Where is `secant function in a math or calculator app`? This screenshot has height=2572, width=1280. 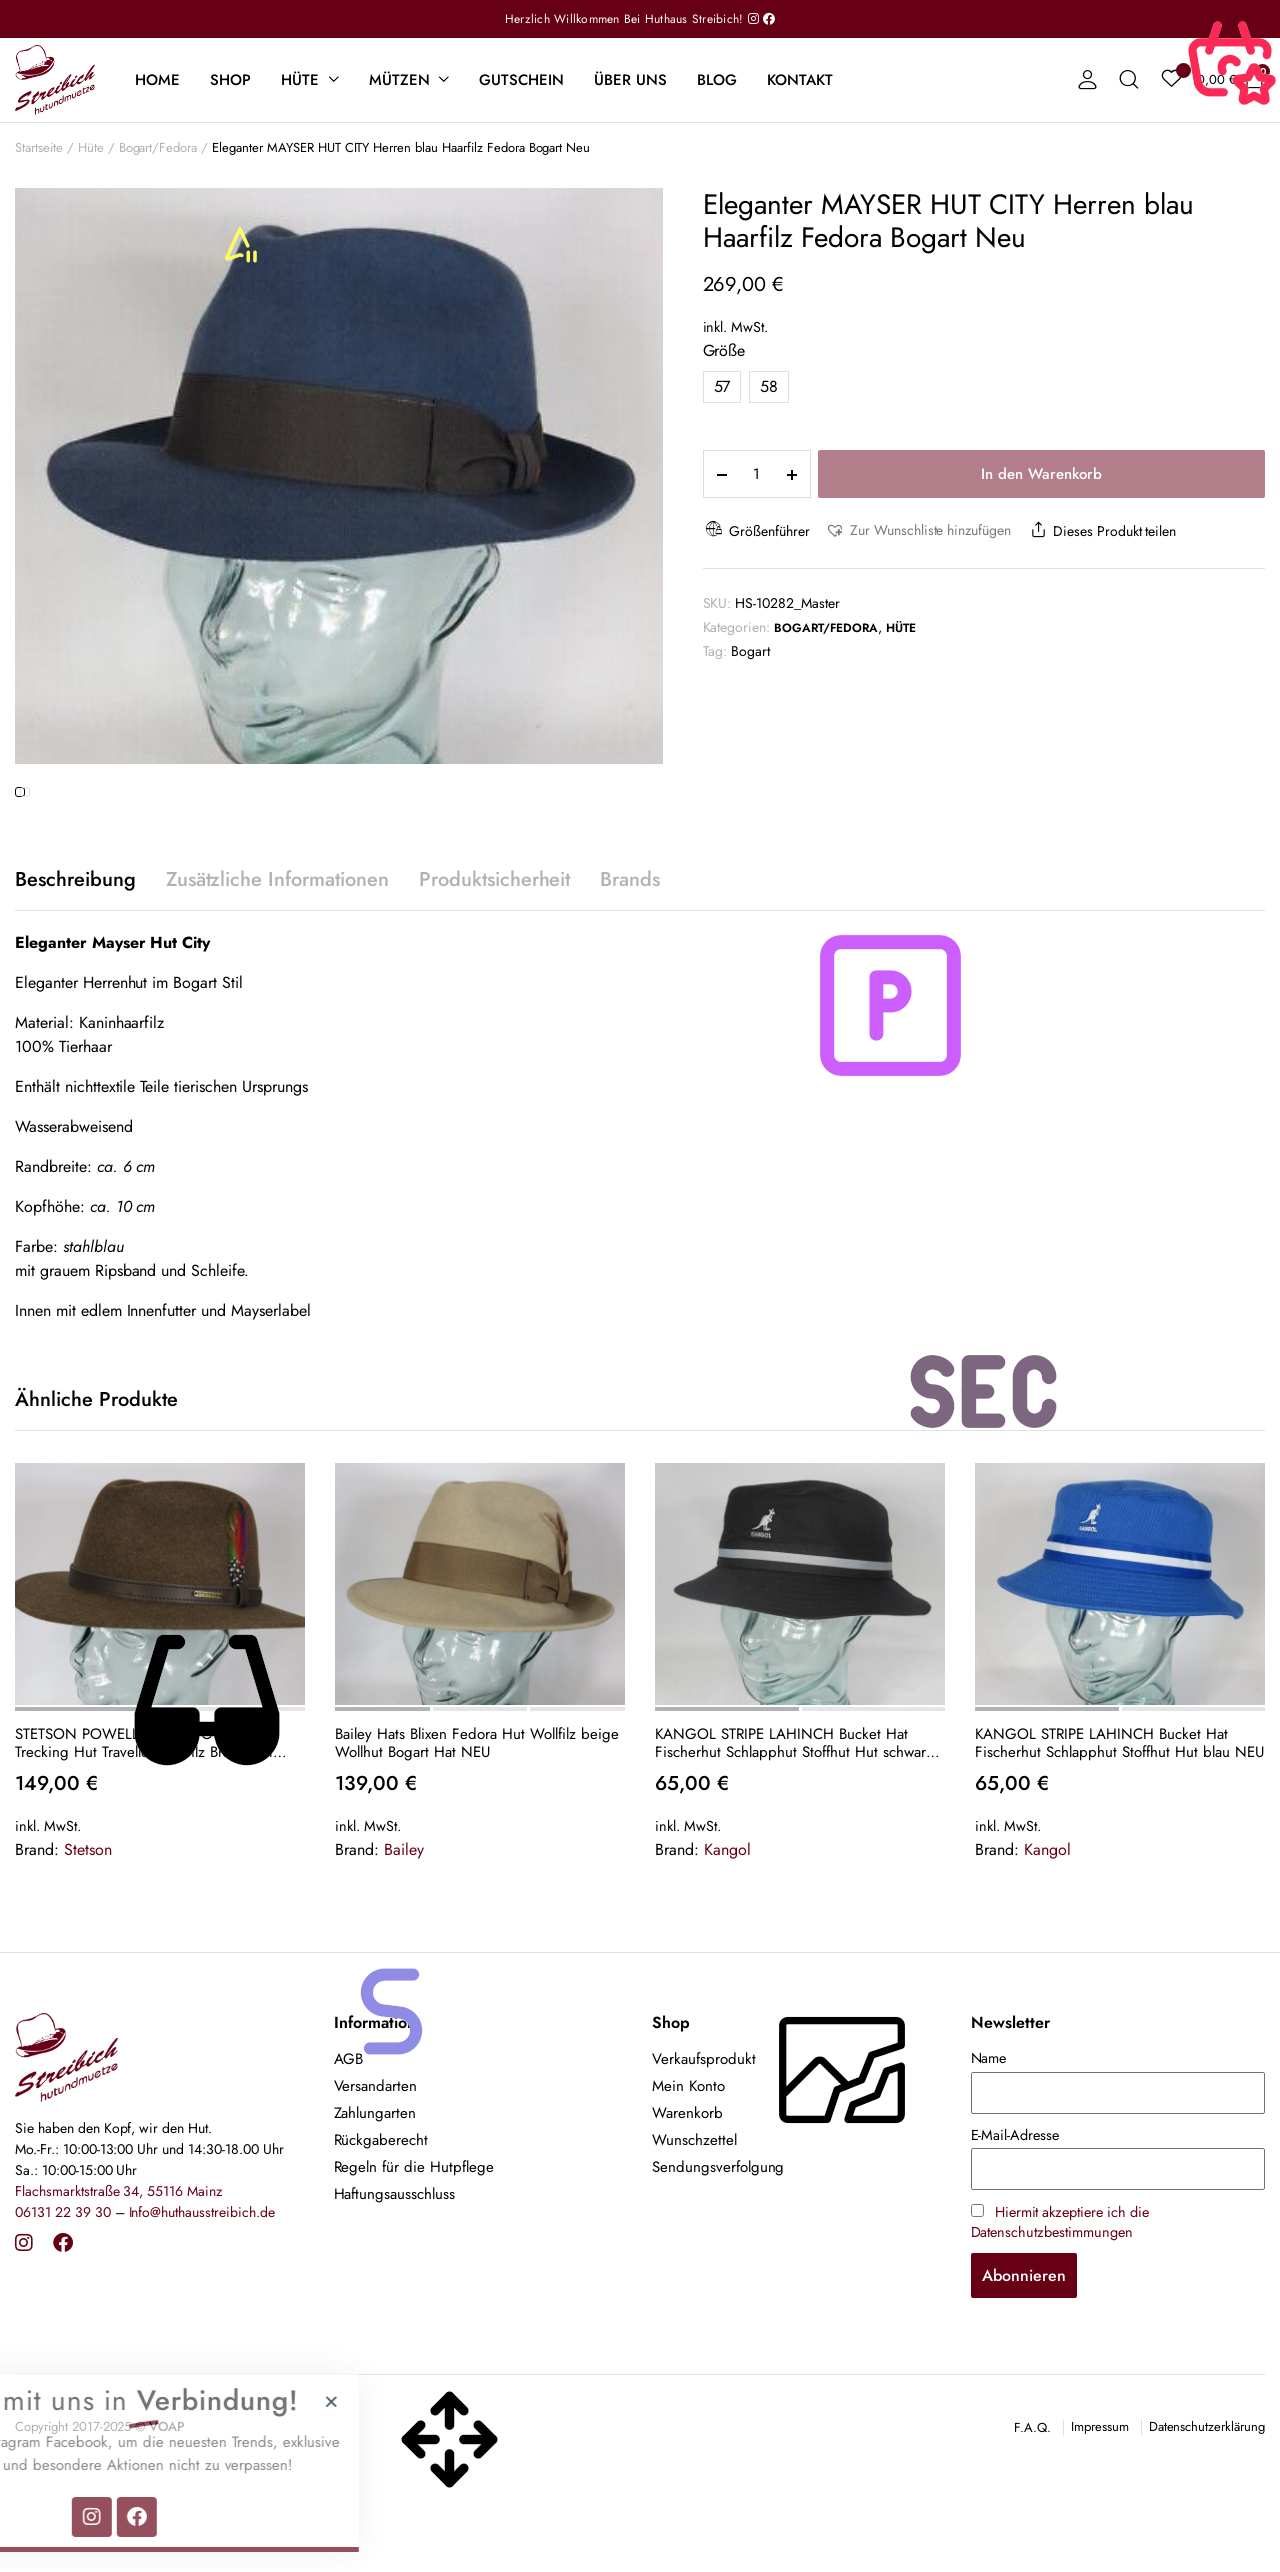 secant function in a math or calculator app is located at coordinates (983, 1391).